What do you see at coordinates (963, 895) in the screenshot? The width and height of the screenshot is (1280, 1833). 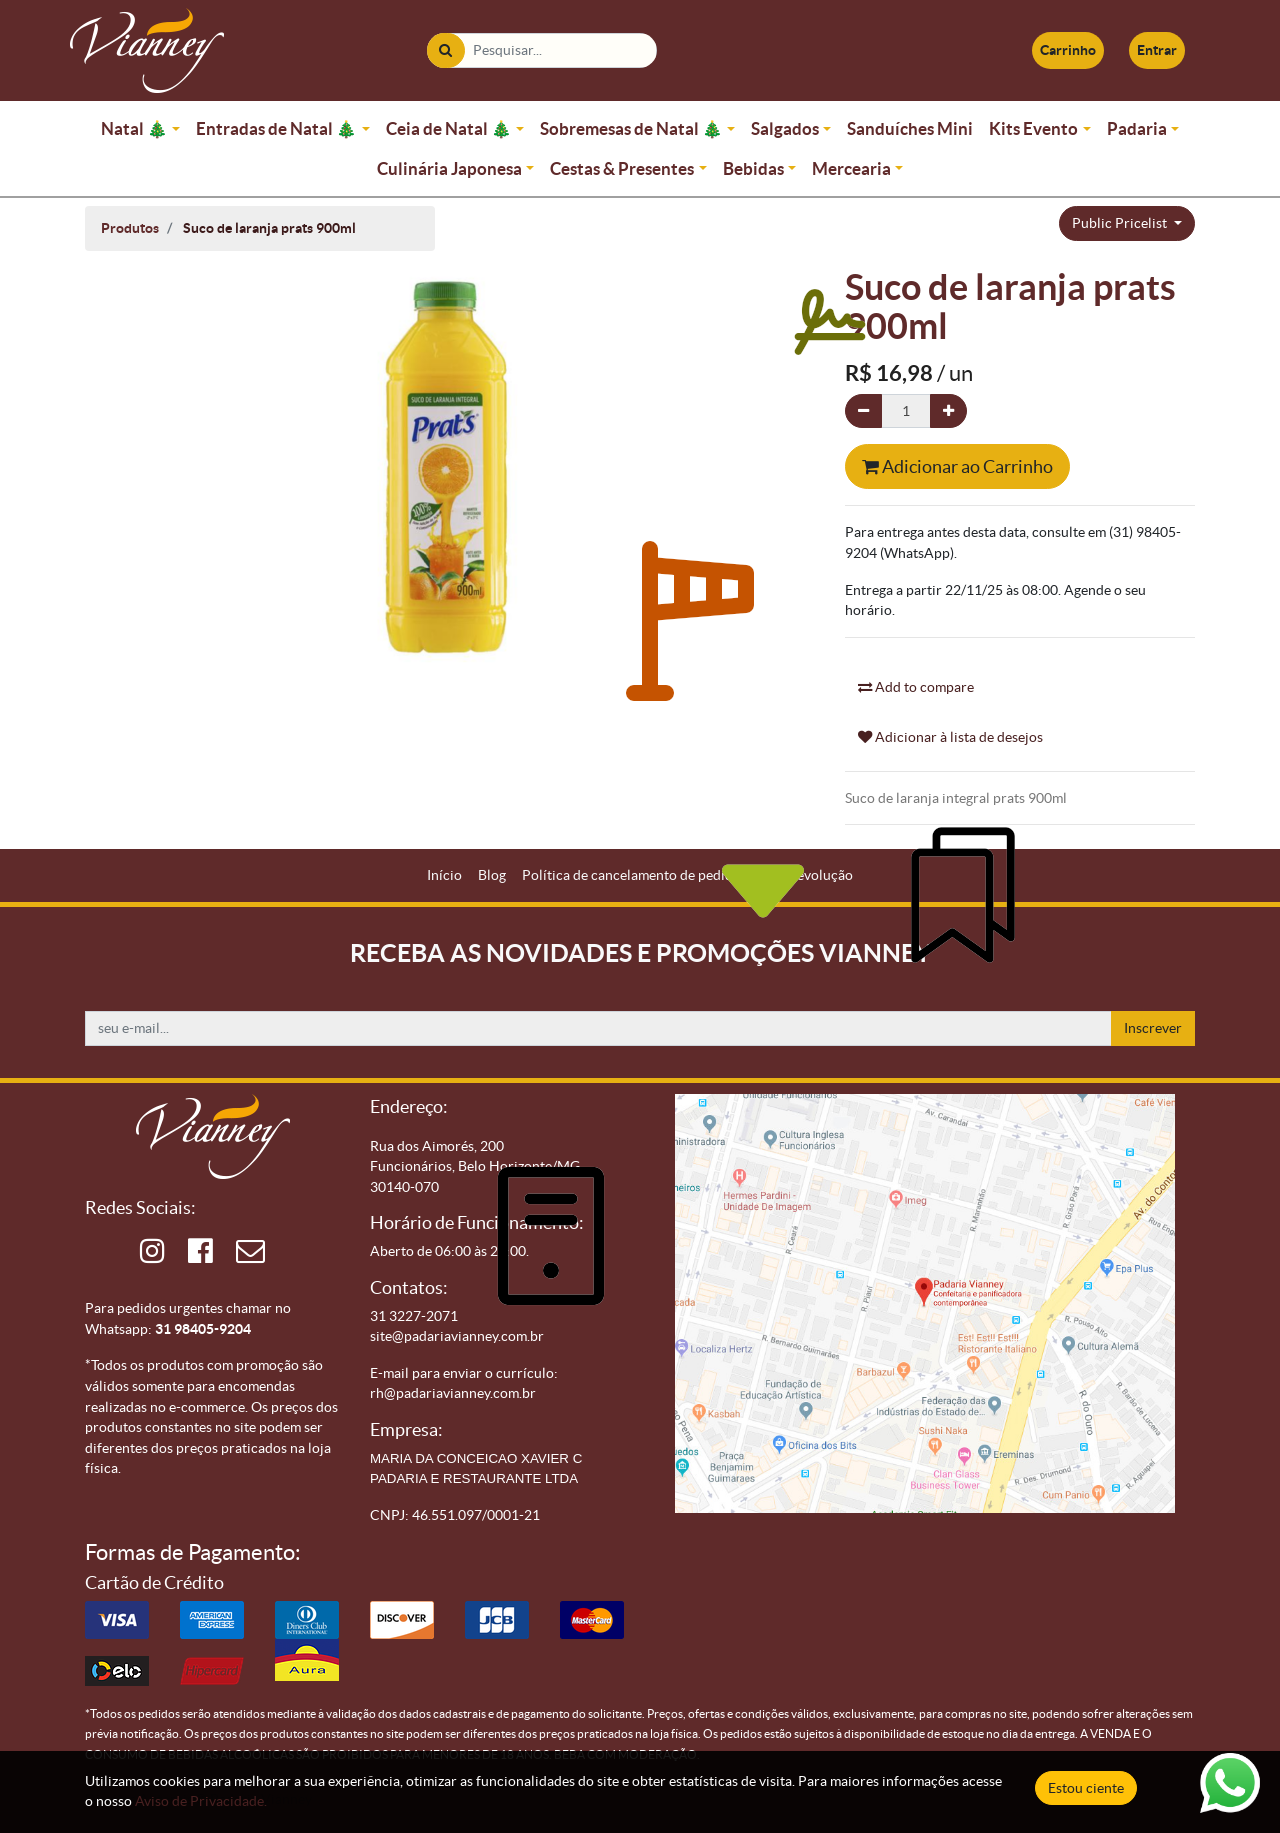 I see `view your saved bookmarks` at bounding box center [963, 895].